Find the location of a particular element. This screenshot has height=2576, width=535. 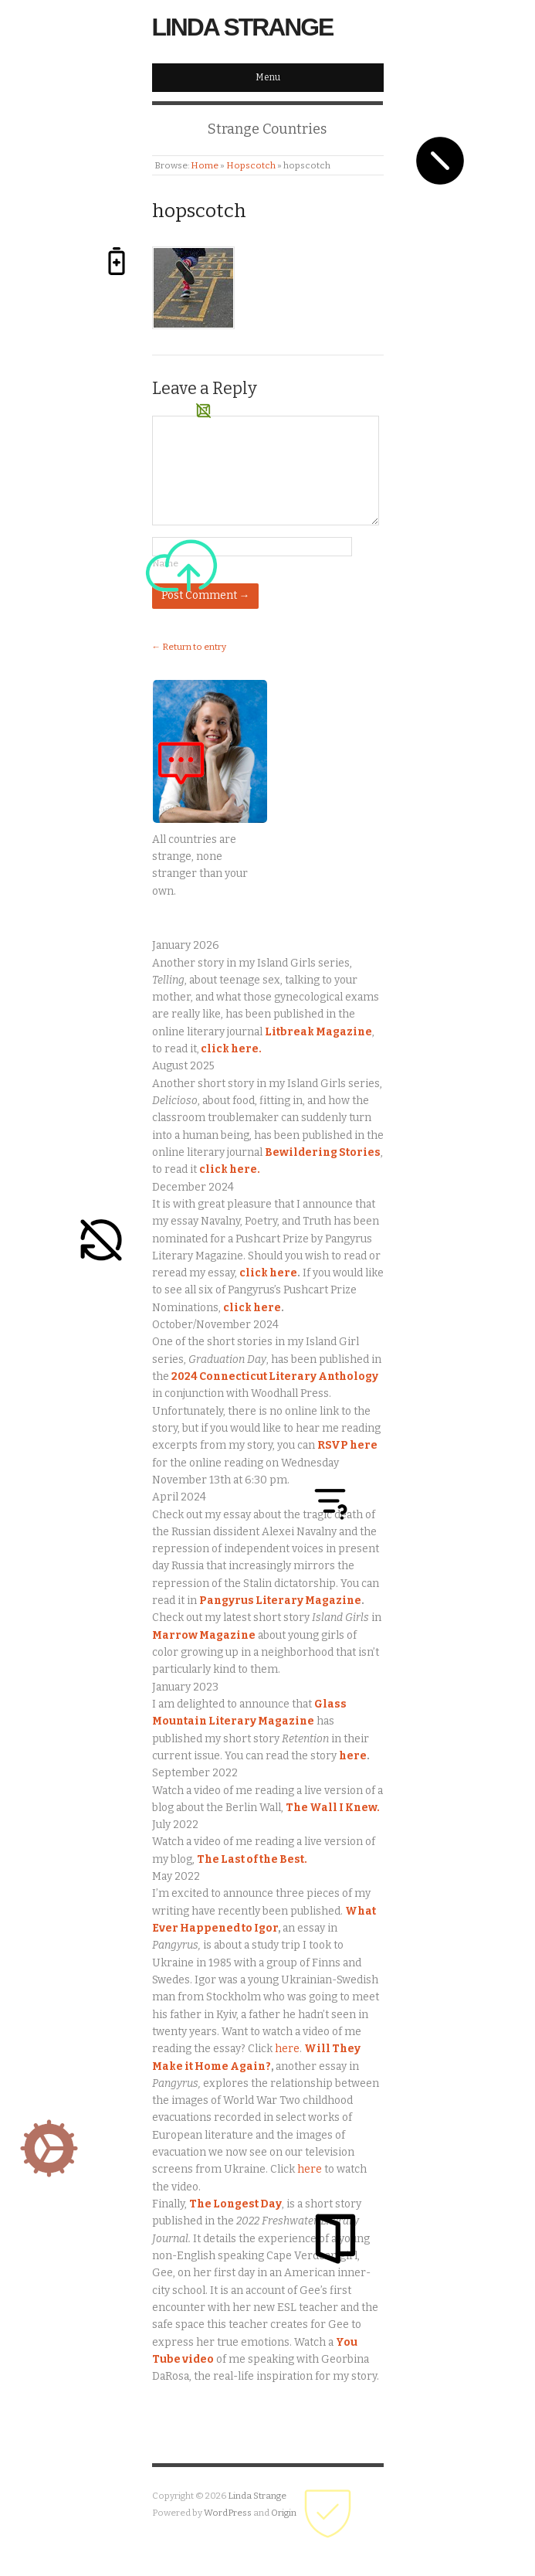

open chat or messaging is located at coordinates (181, 761).